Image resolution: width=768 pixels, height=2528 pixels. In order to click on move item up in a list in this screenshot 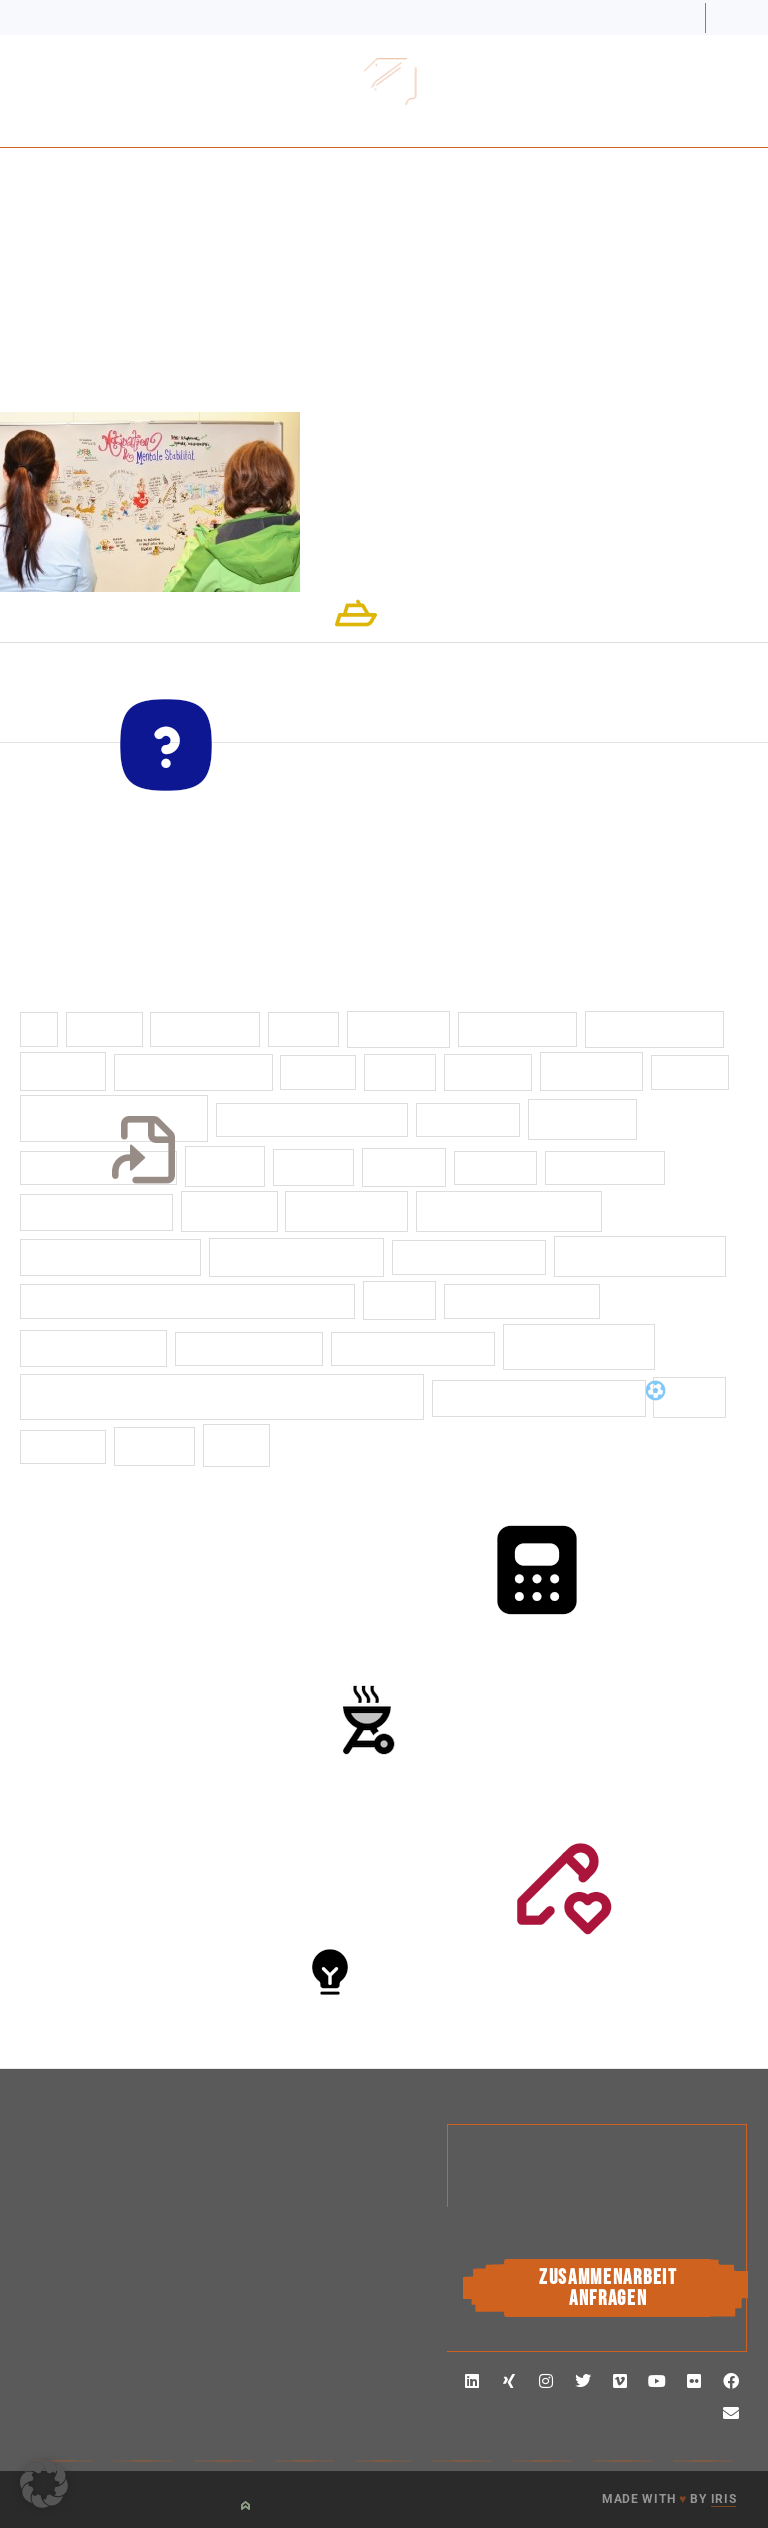, I will do `click(245, 2505)`.